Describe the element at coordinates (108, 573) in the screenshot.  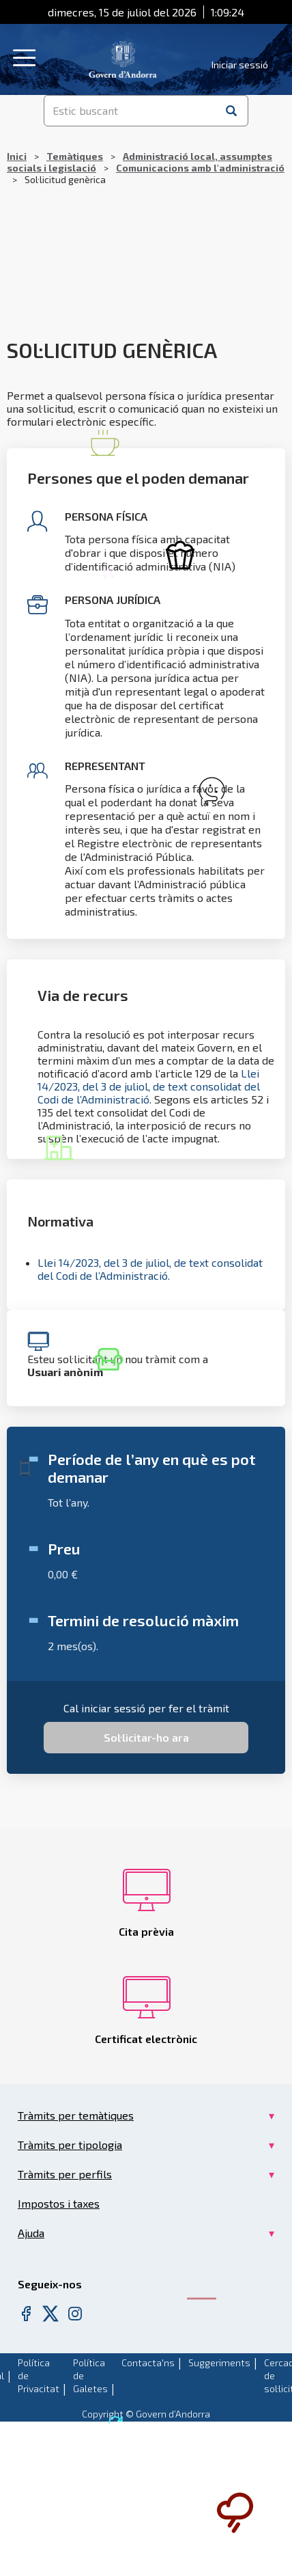
I see `view strategy or game plan` at that location.